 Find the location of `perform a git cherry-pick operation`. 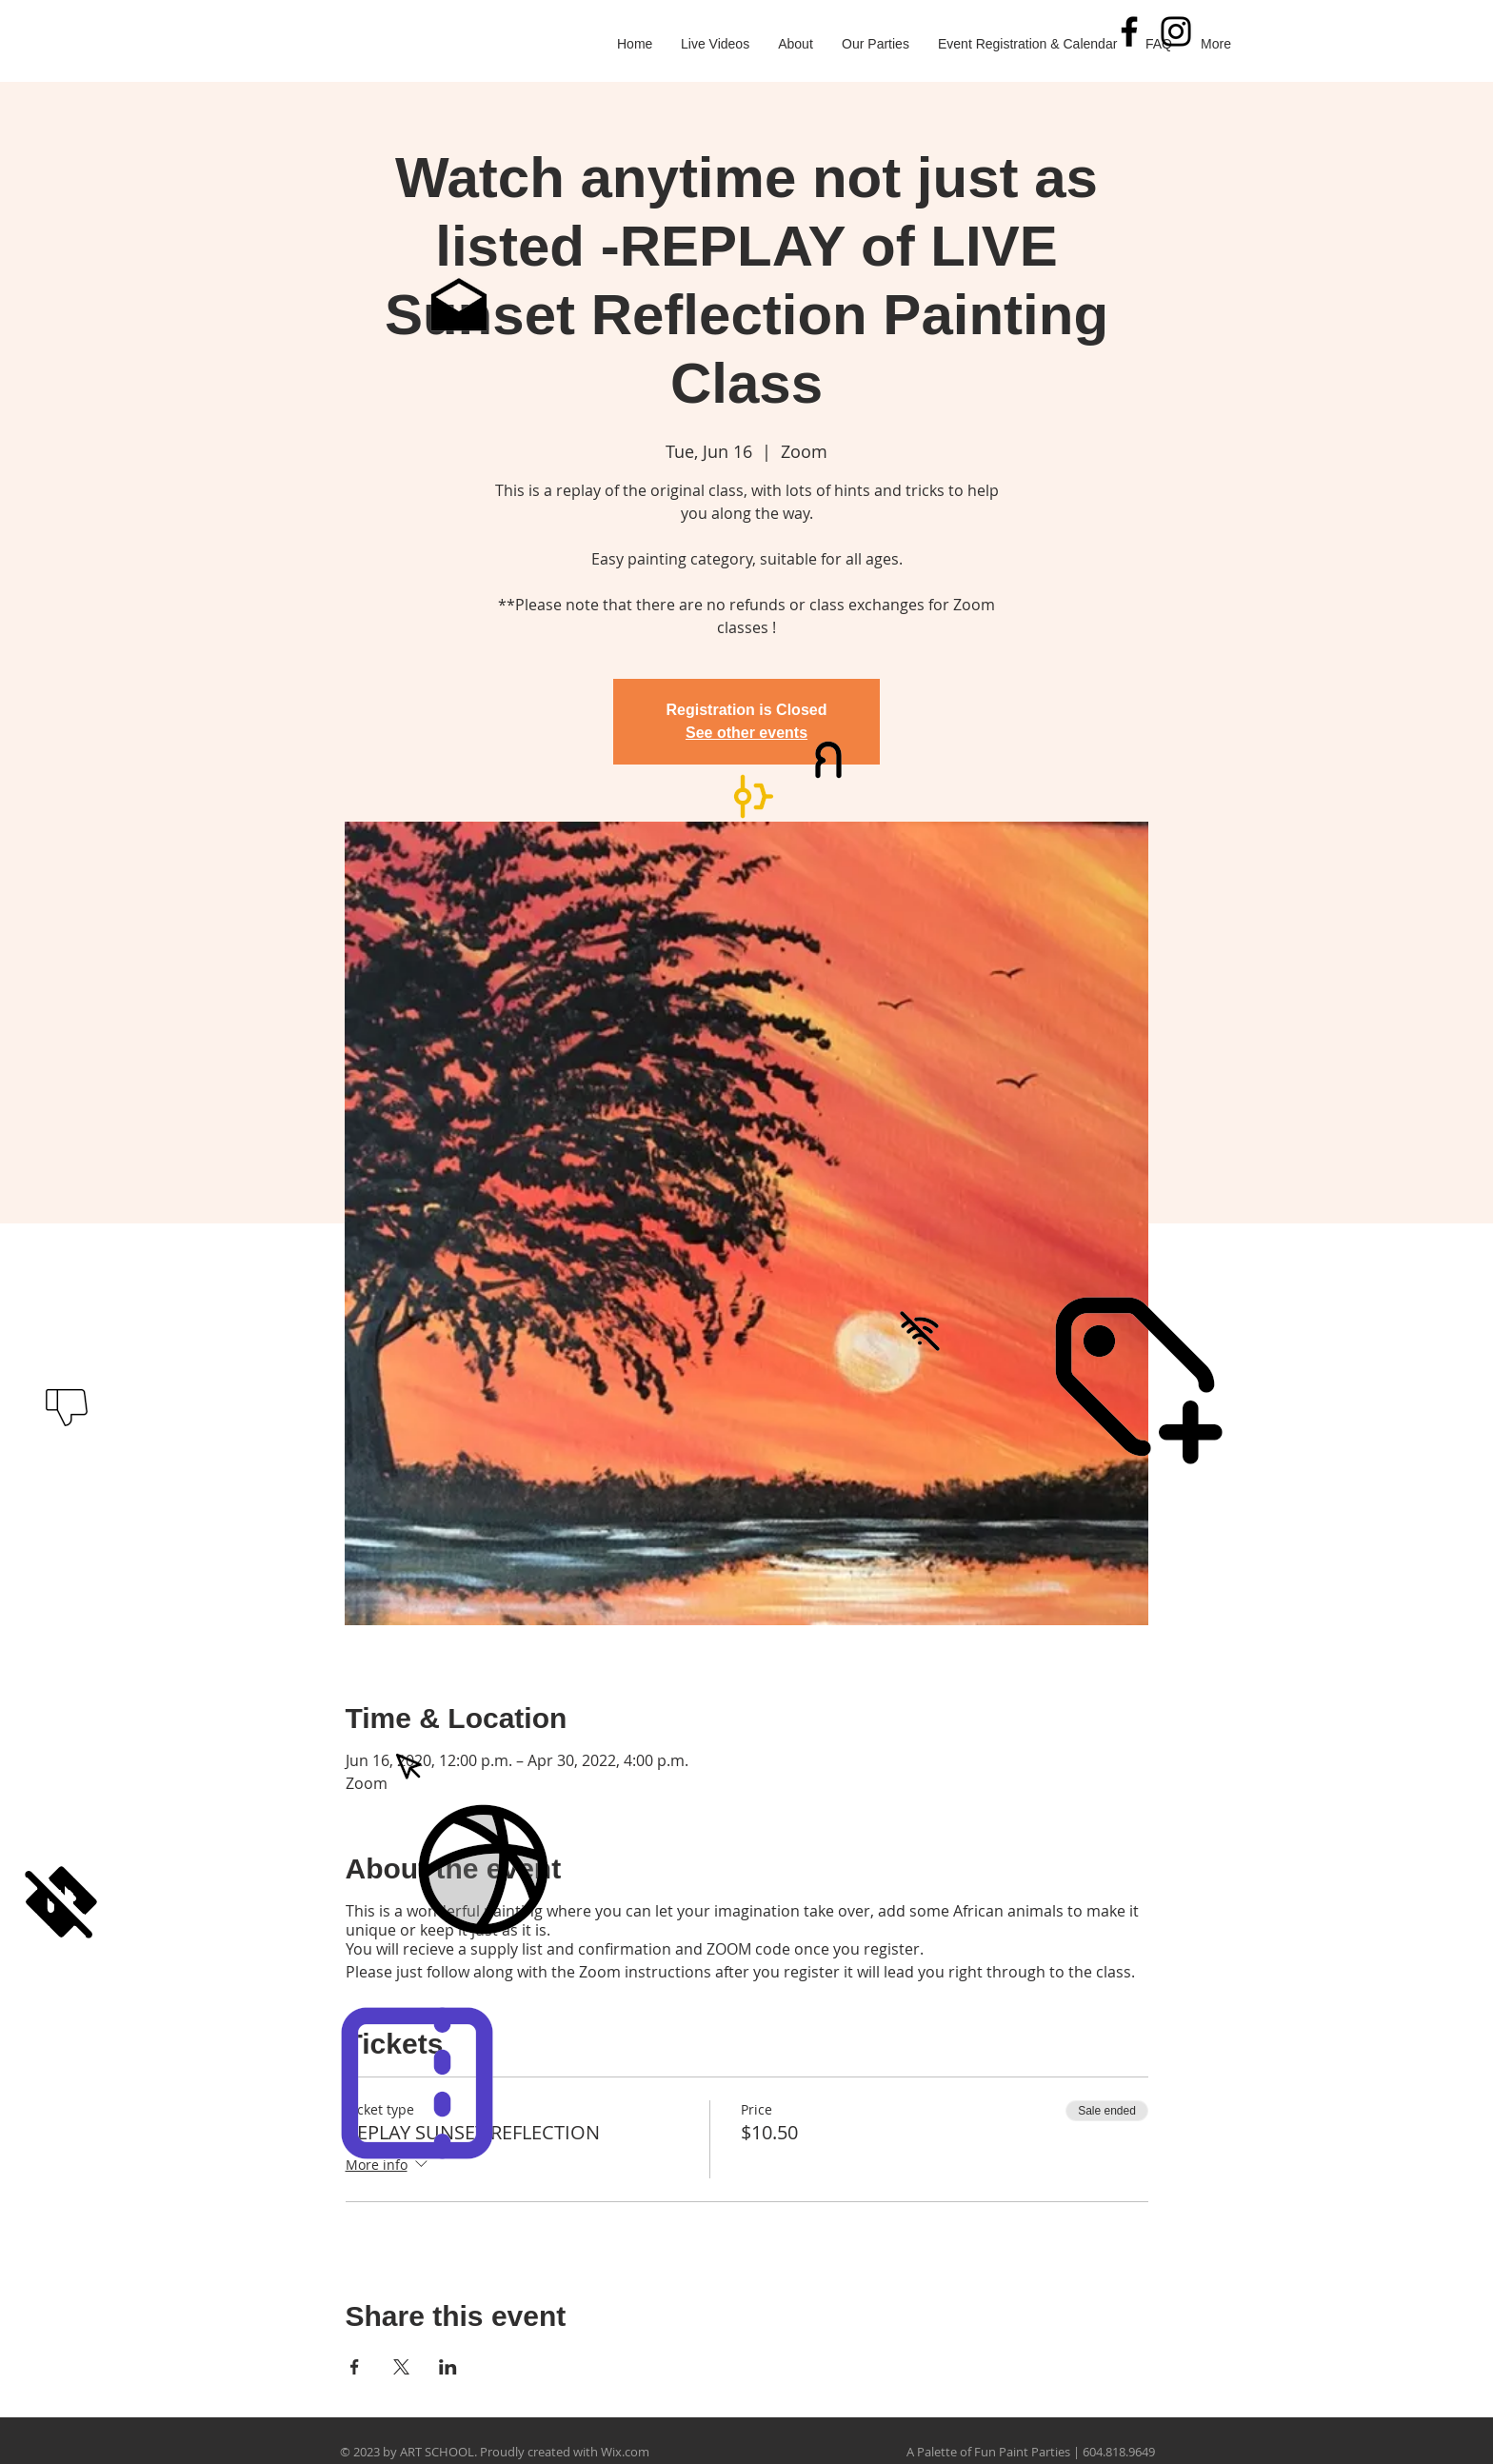

perform a git cherry-pick operation is located at coordinates (753, 796).